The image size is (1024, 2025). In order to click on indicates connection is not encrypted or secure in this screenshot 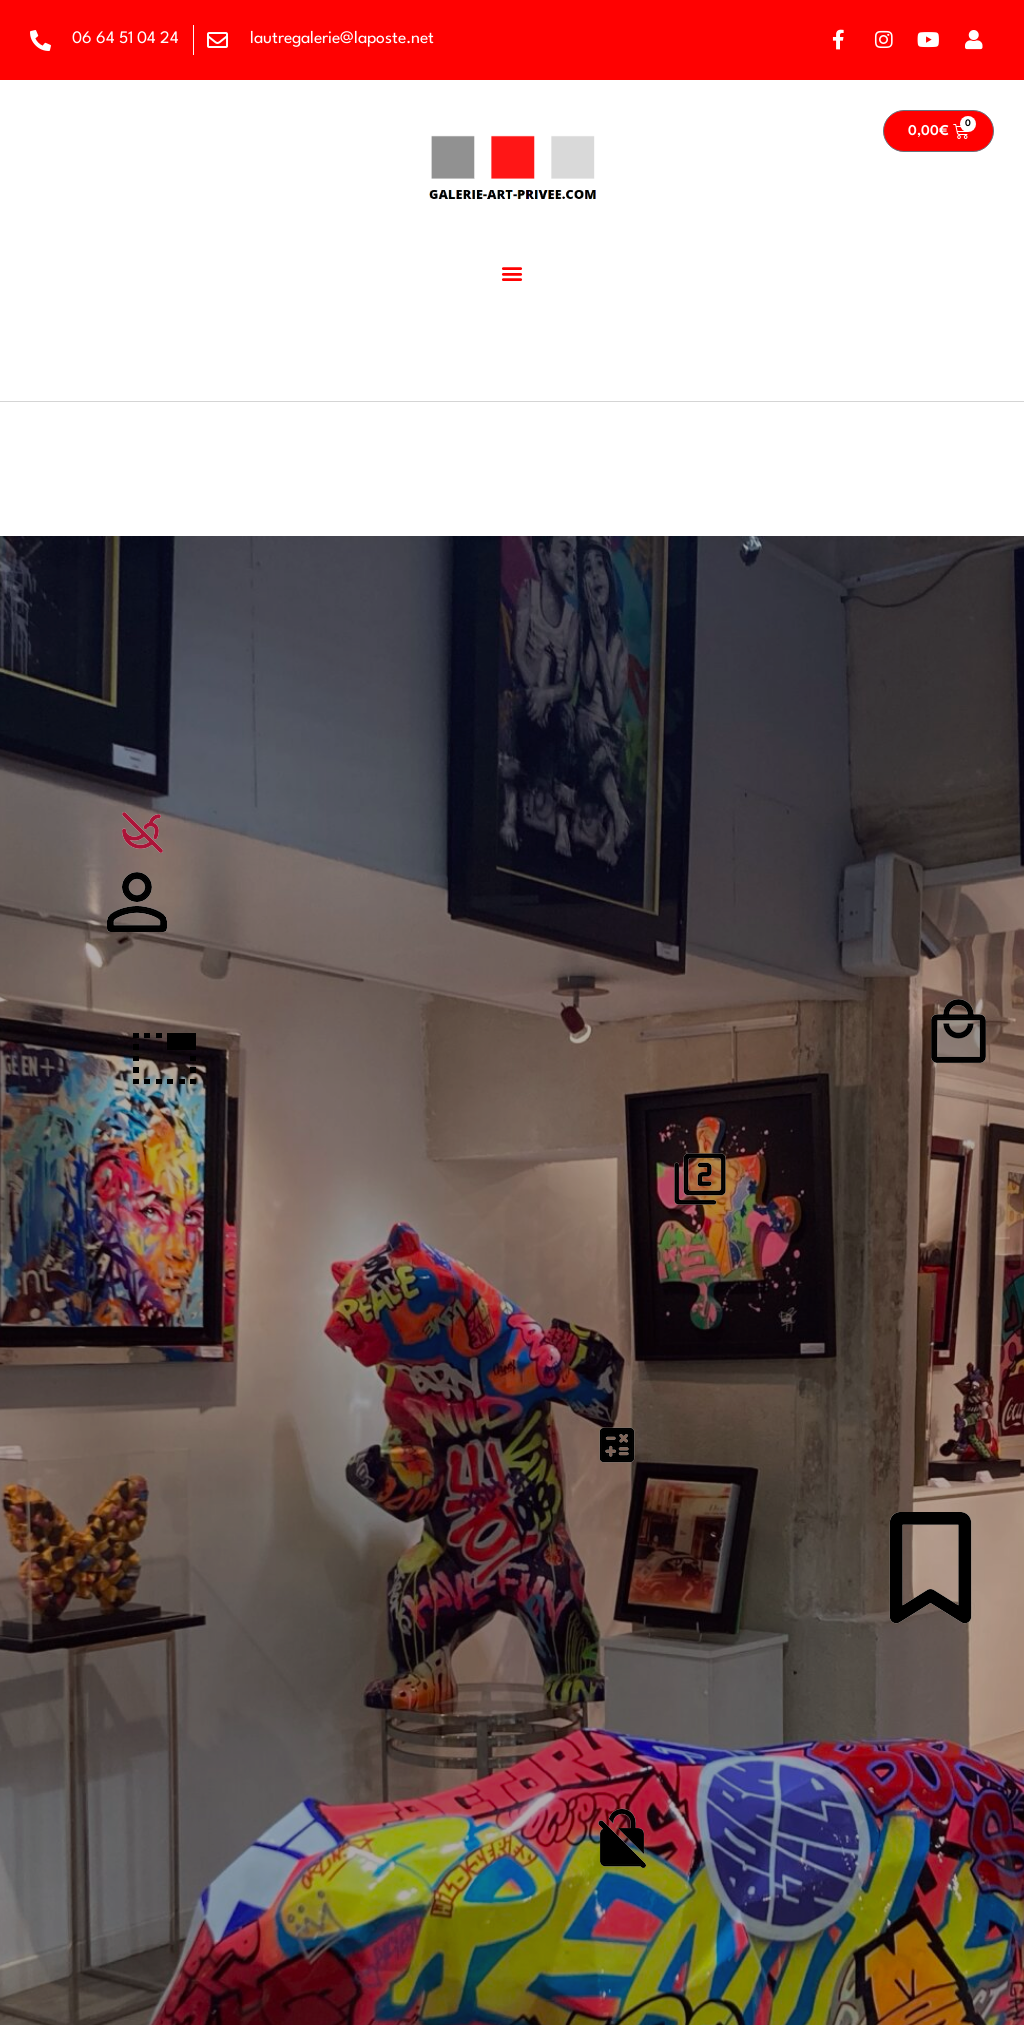, I will do `click(622, 1839)`.